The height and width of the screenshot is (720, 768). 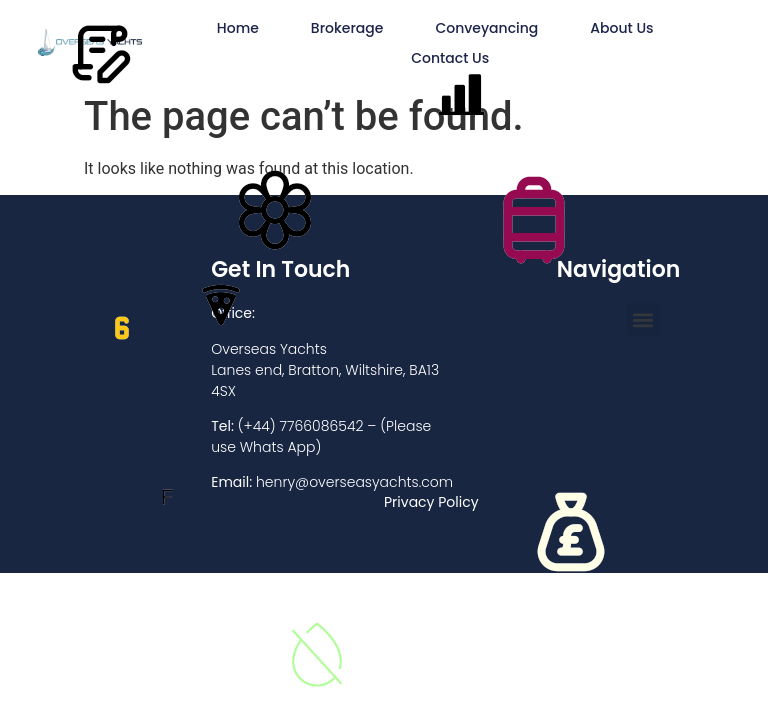 What do you see at coordinates (122, 328) in the screenshot?
I see `indicates item number 6 in a list or sequence` at bounding box center [122, 328].